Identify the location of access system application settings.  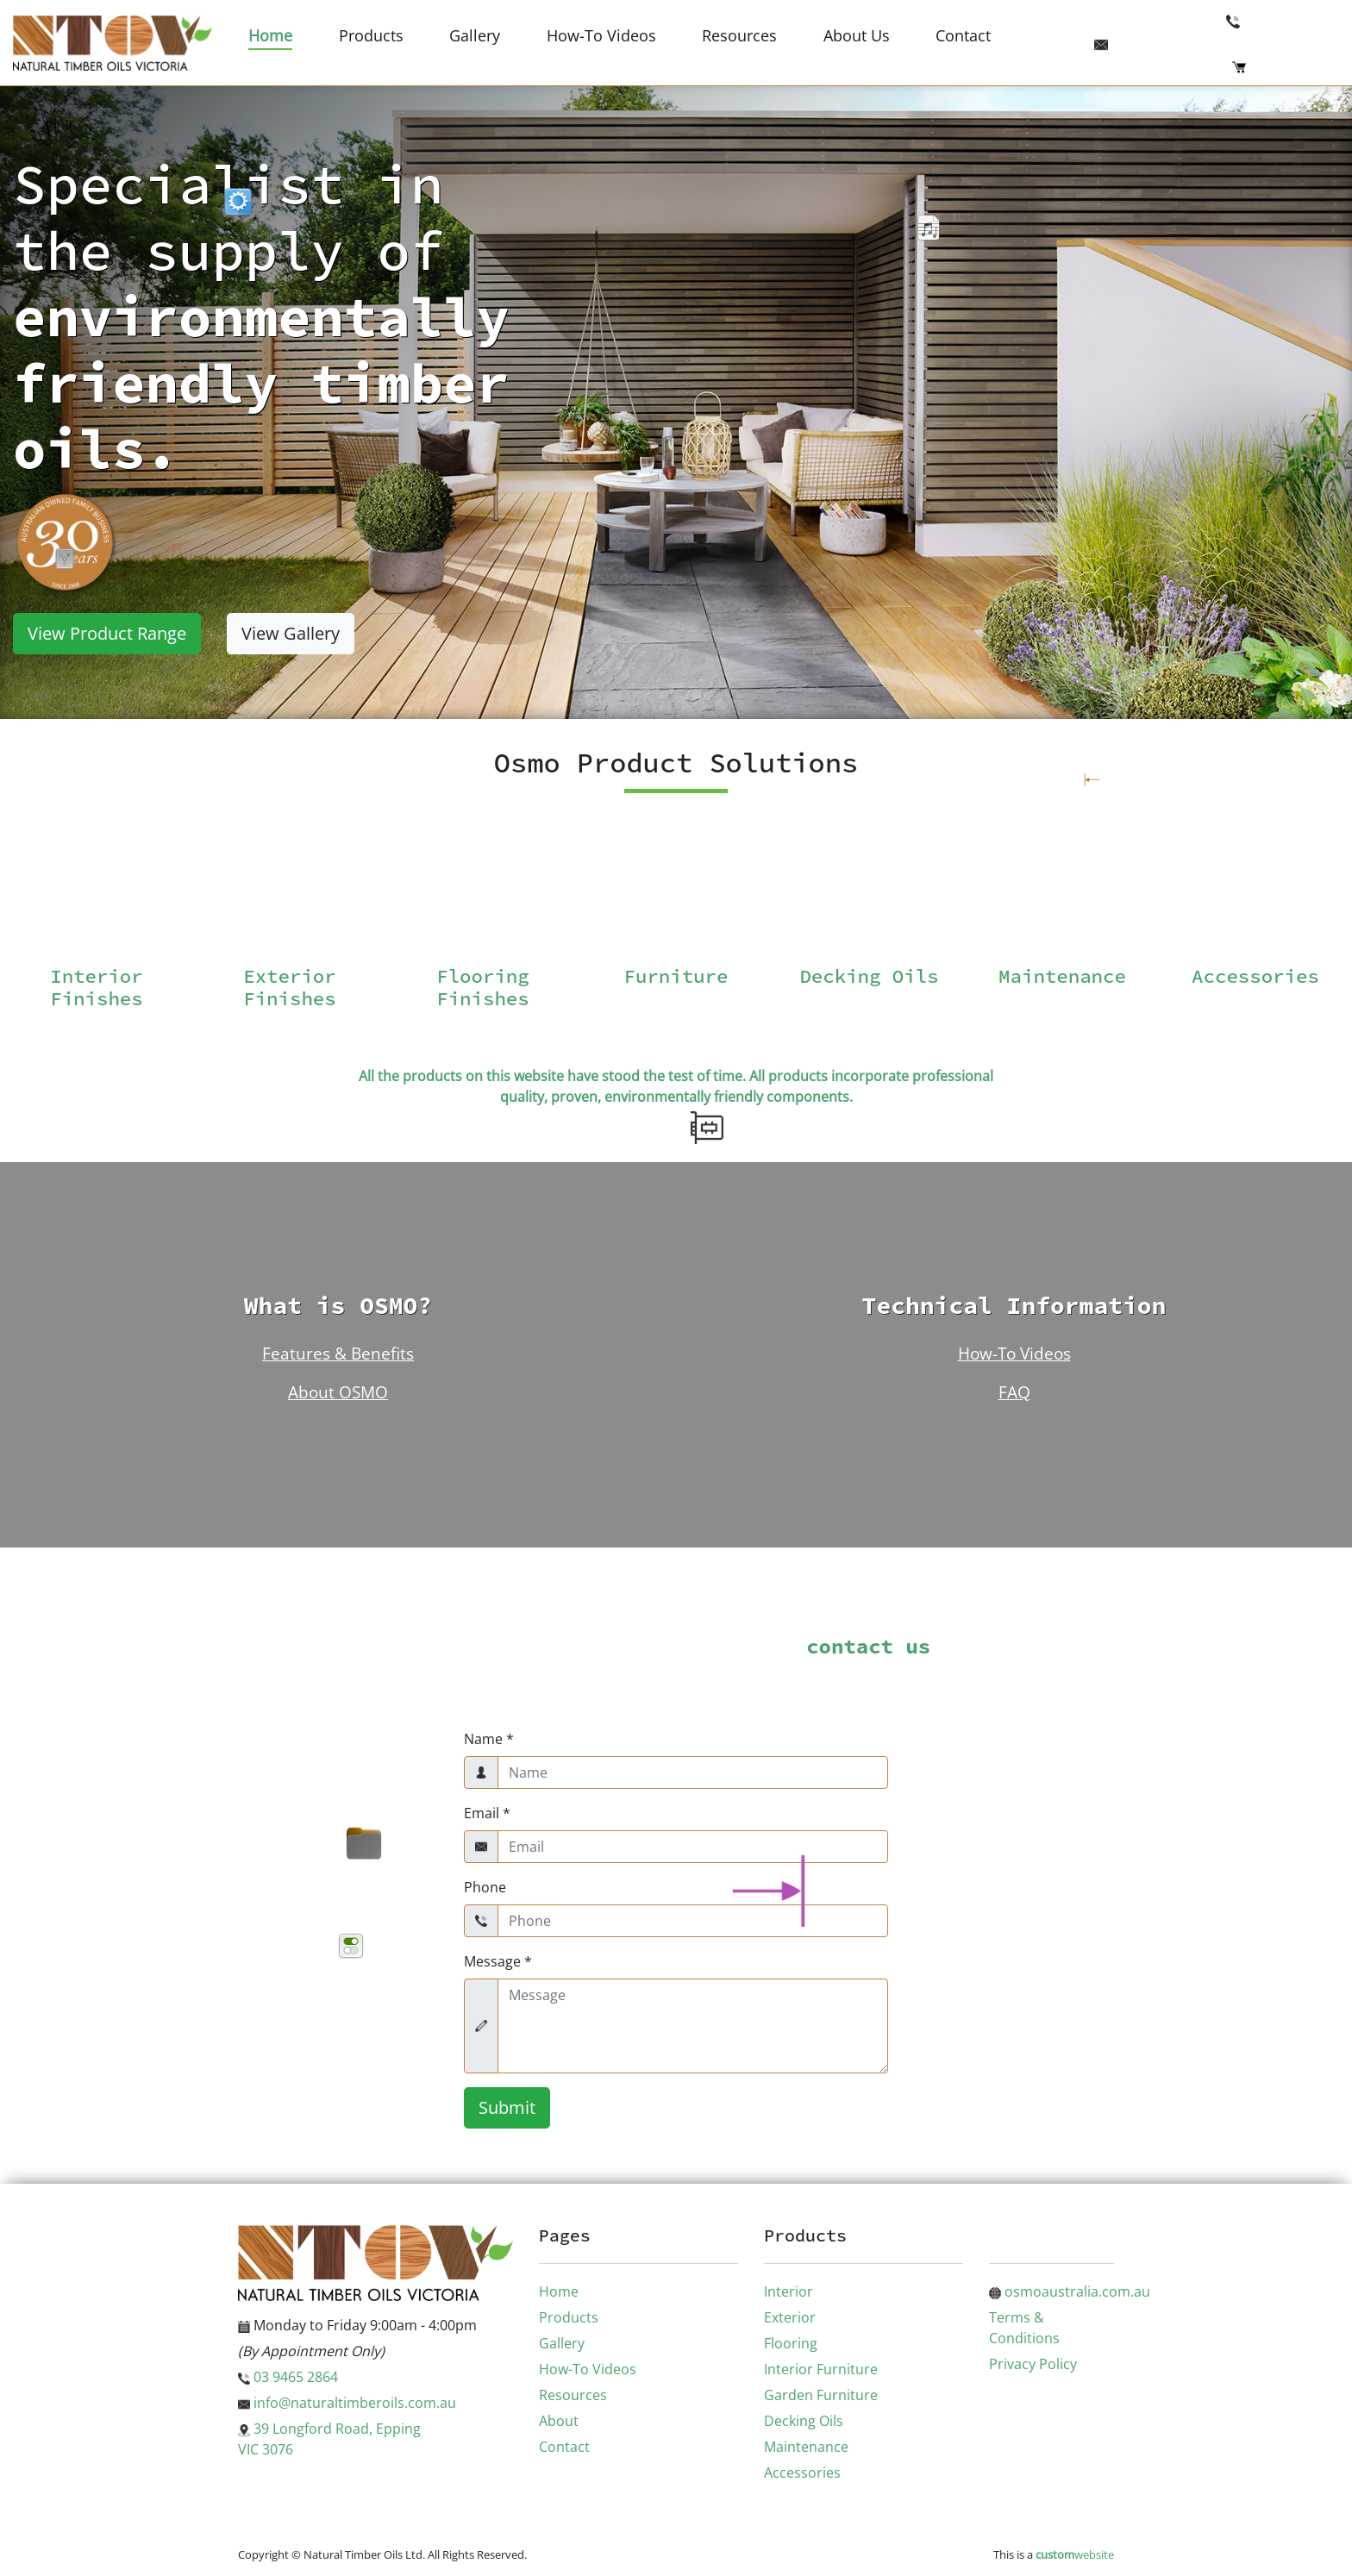
(238, 202).